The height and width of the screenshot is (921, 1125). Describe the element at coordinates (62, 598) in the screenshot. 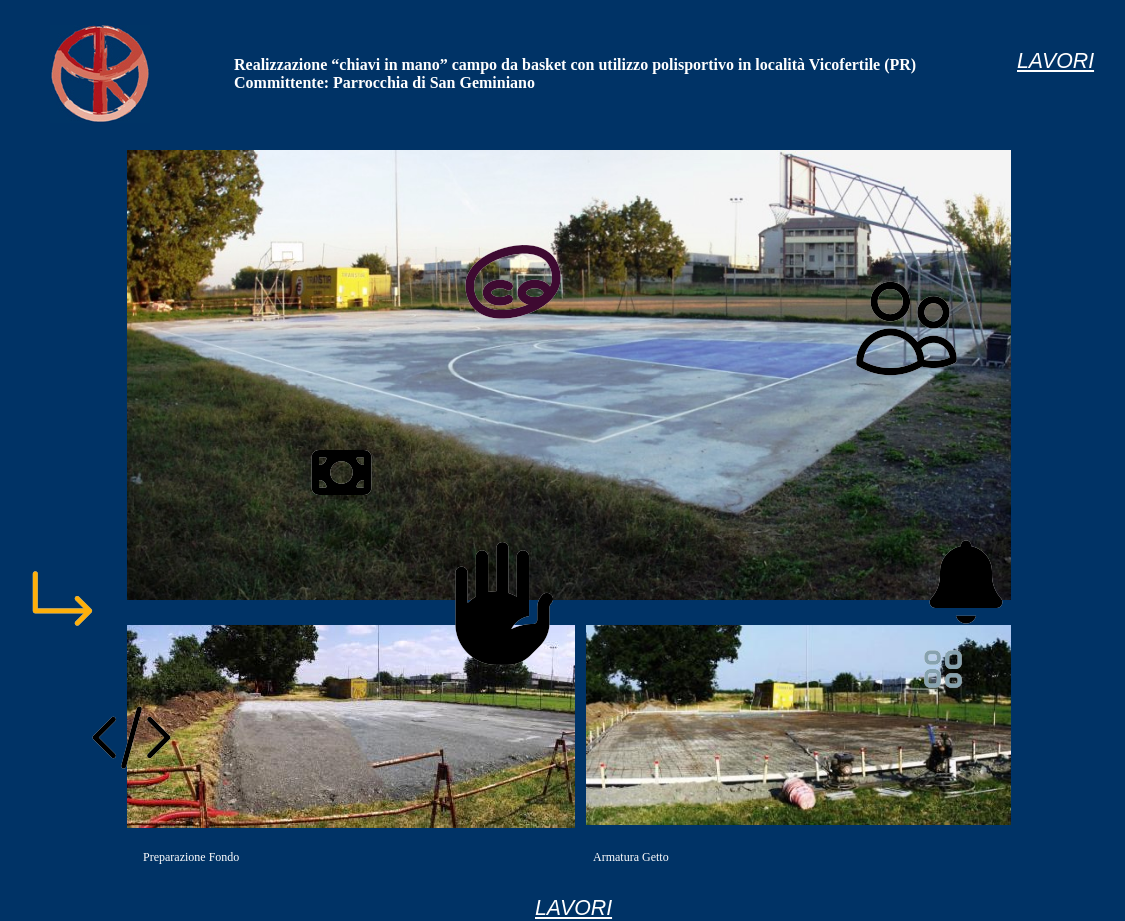

I see `navigate to a nested or child item` at that location.